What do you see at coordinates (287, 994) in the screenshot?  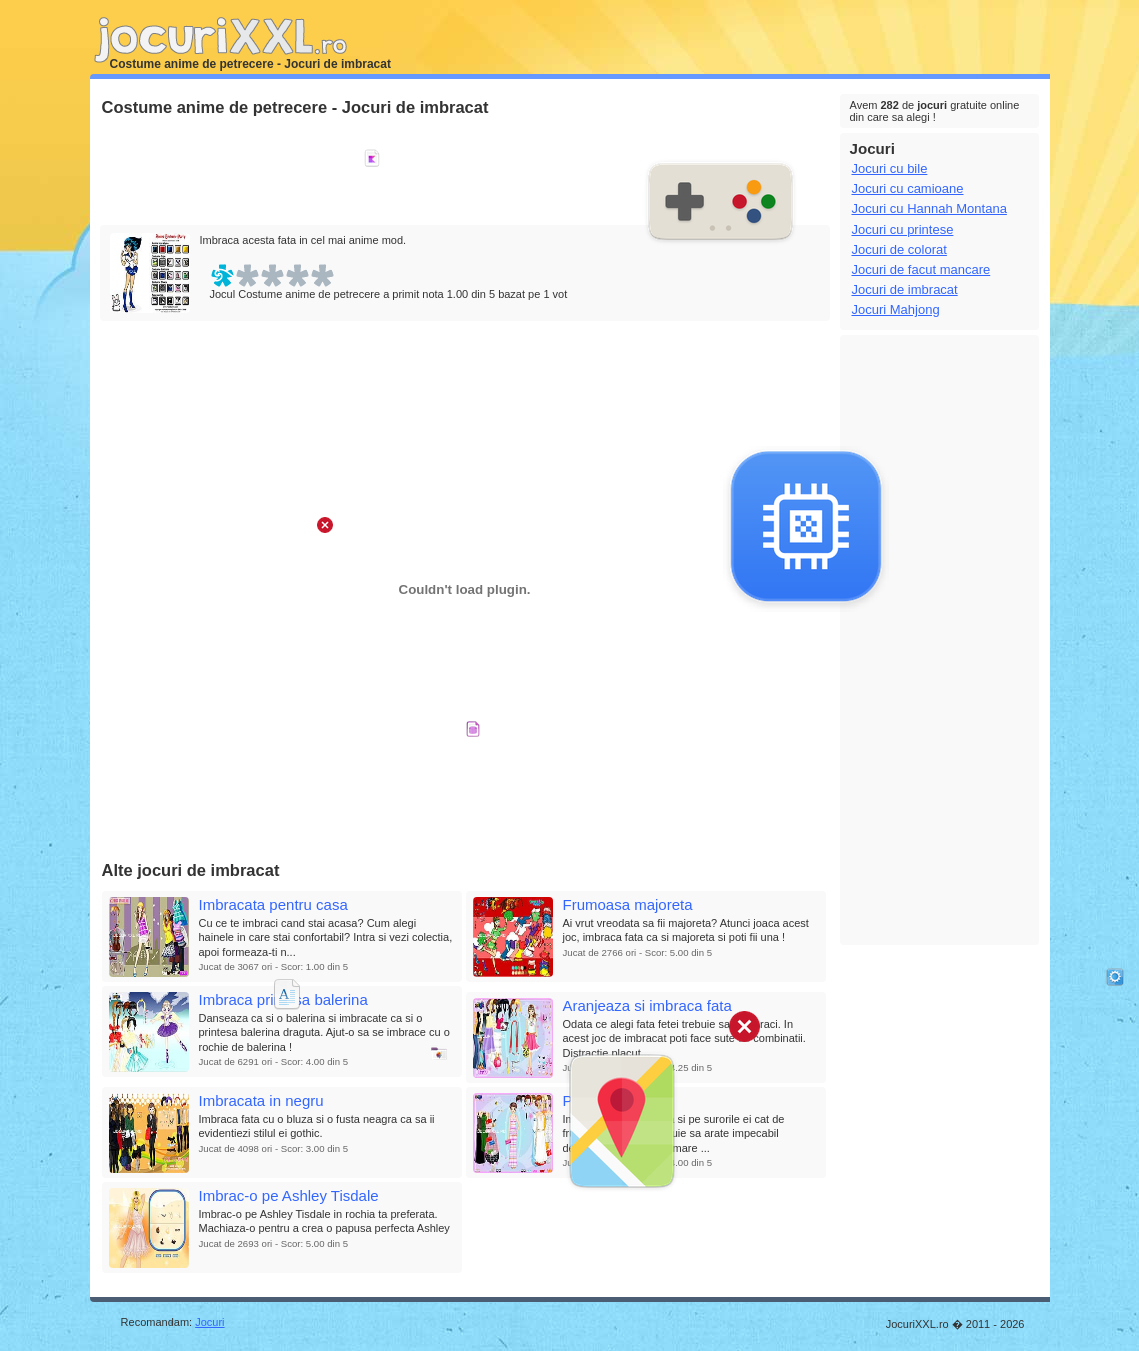 I see `open a word processing document` at bounding box center [287, 994].